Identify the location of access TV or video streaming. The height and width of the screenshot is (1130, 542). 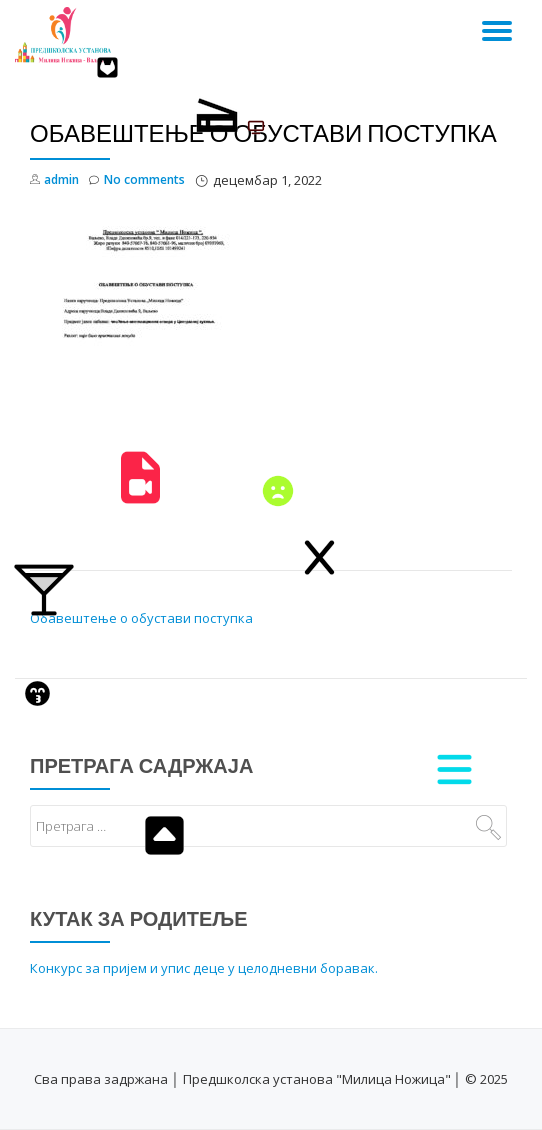
(256, 127).